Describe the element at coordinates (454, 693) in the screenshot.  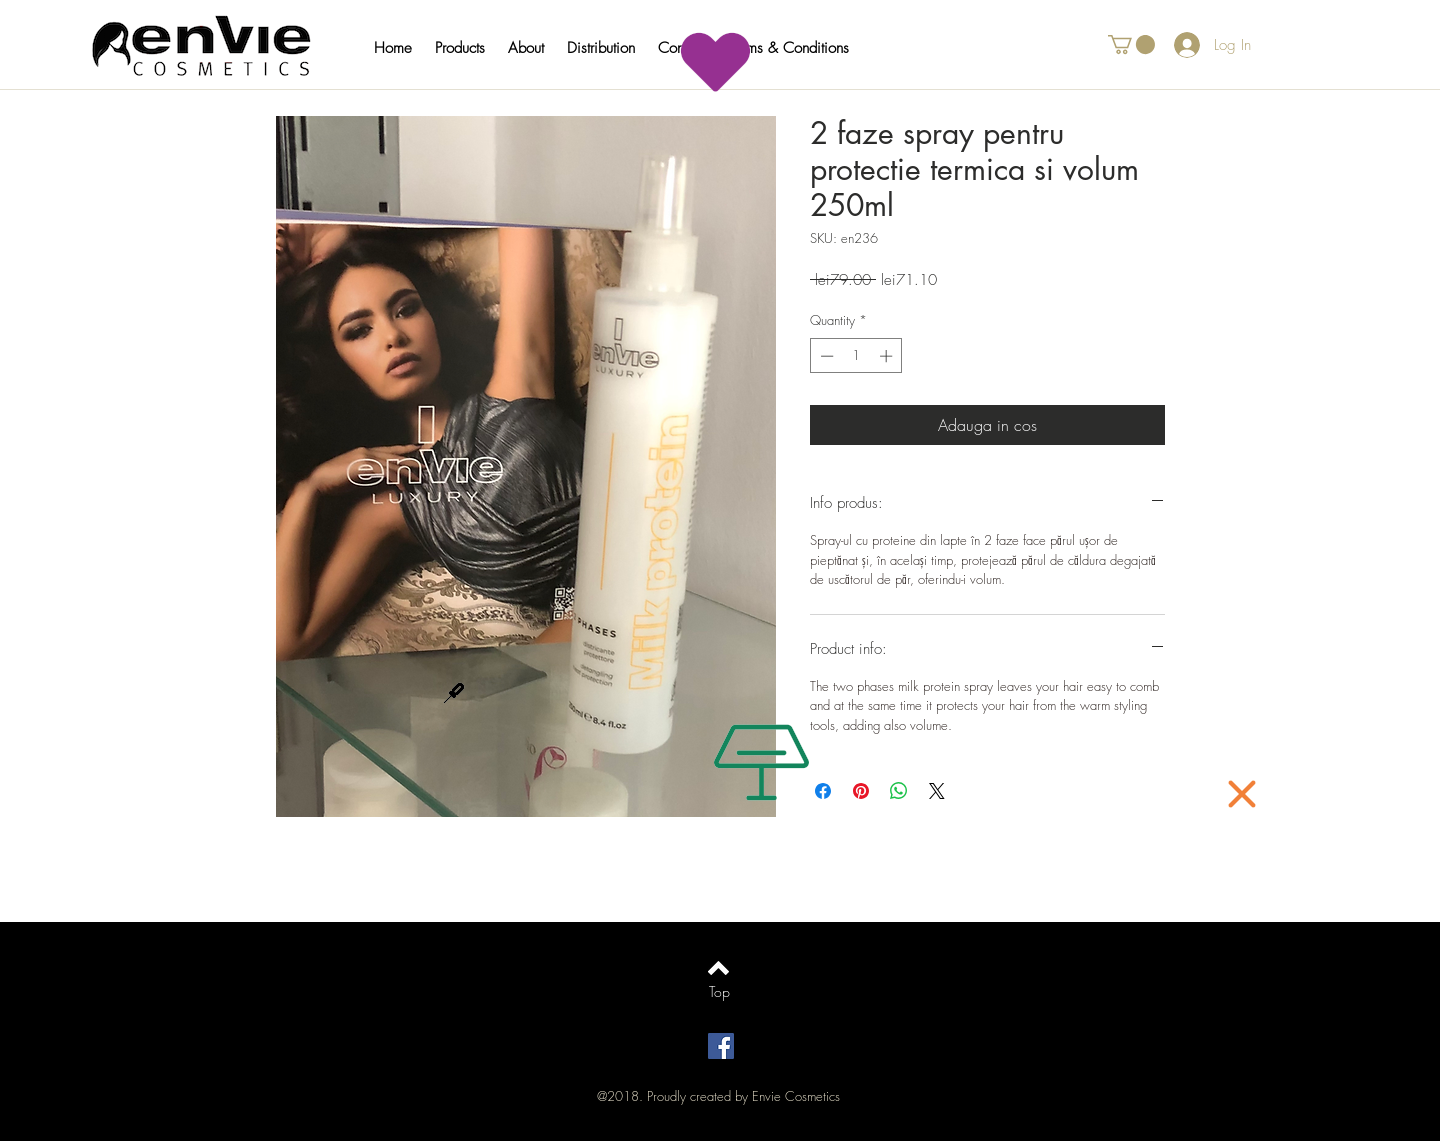
I see `access settings or configuration options` at that location.